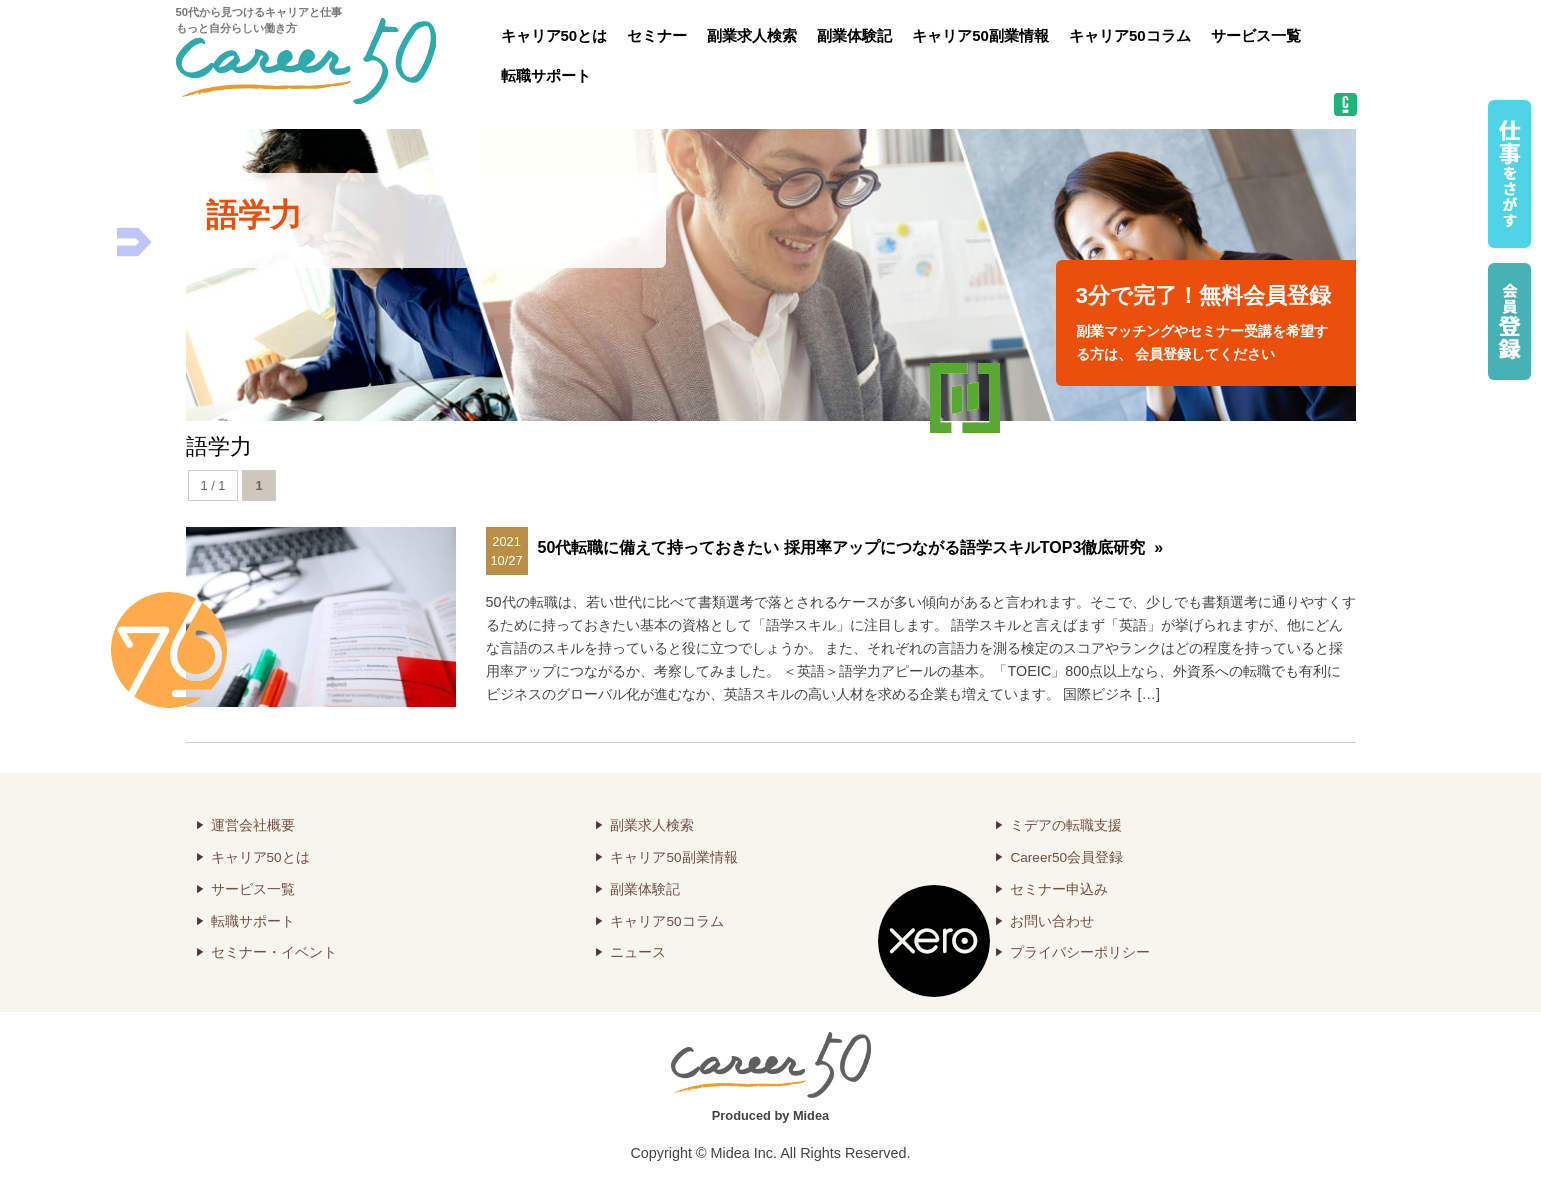  What do you see at coordinates (965, 398) in the screenshot?
I see `open the RTLZWEI app or website` at bounding box center [965, 398].